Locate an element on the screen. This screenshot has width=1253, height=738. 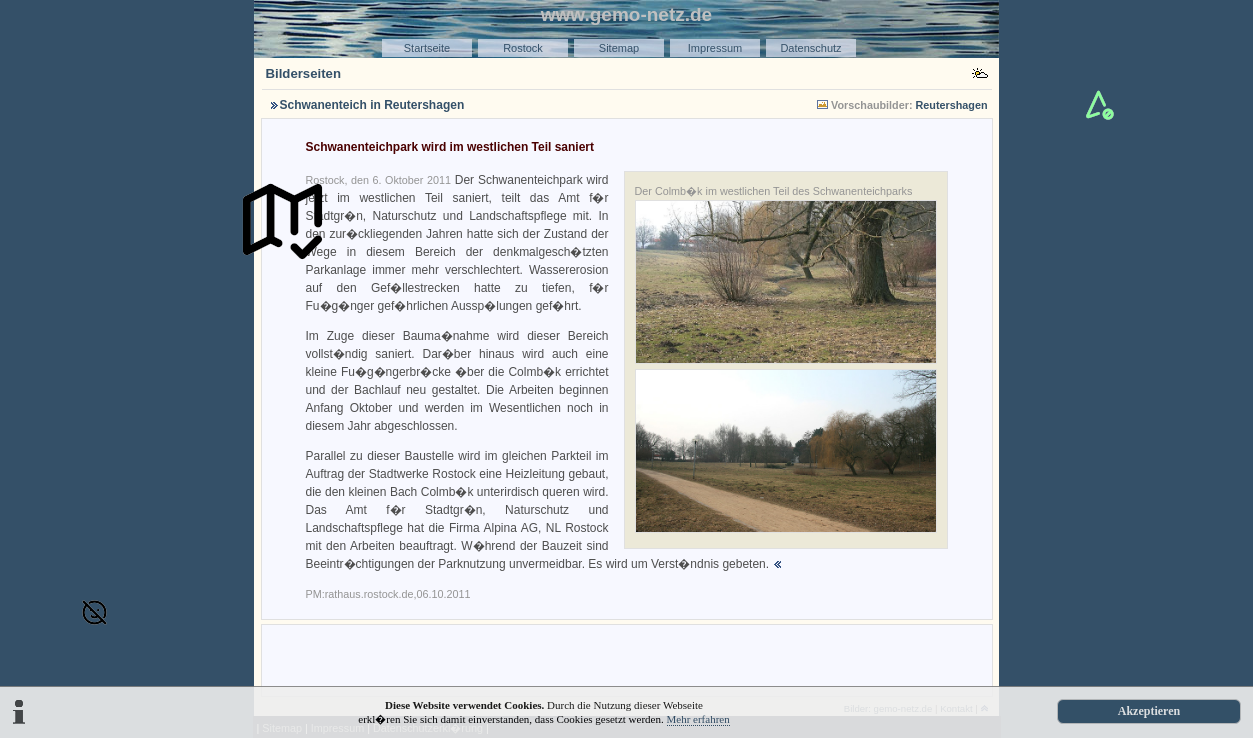
confirm location on map is located at coordinates (282, 219).